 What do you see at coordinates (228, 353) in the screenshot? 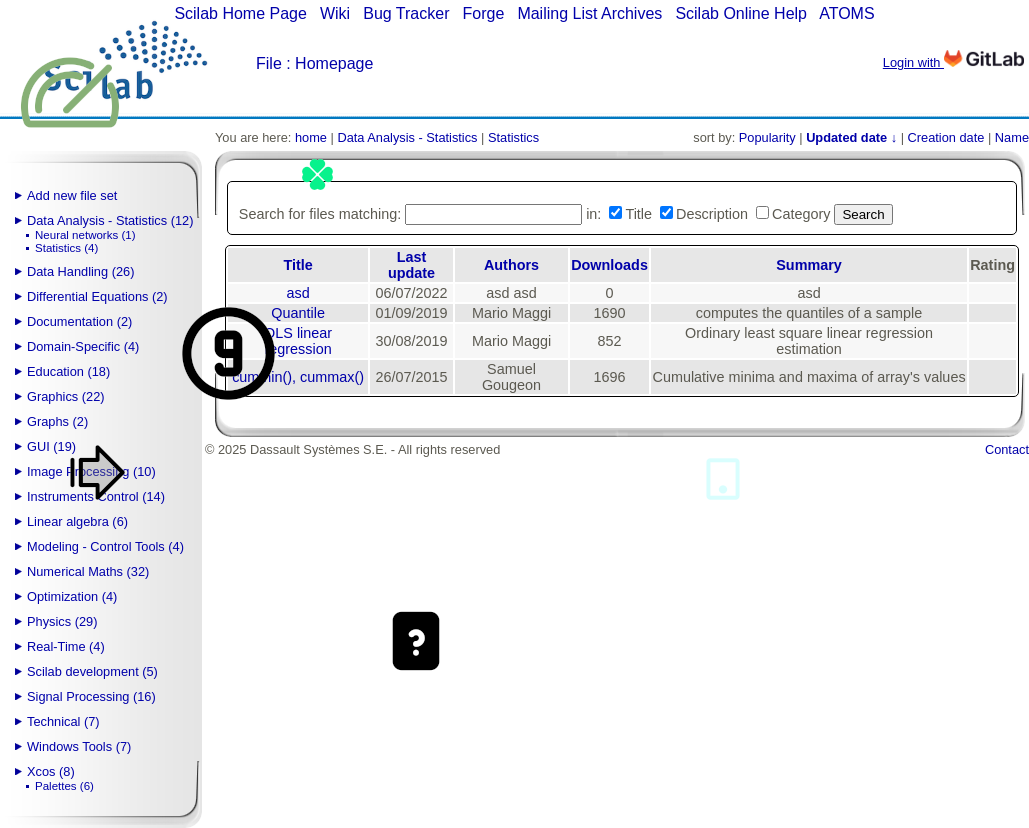
I see `indicates item number 9 in a numbered list or sequence` at bounding box center [228, 353].